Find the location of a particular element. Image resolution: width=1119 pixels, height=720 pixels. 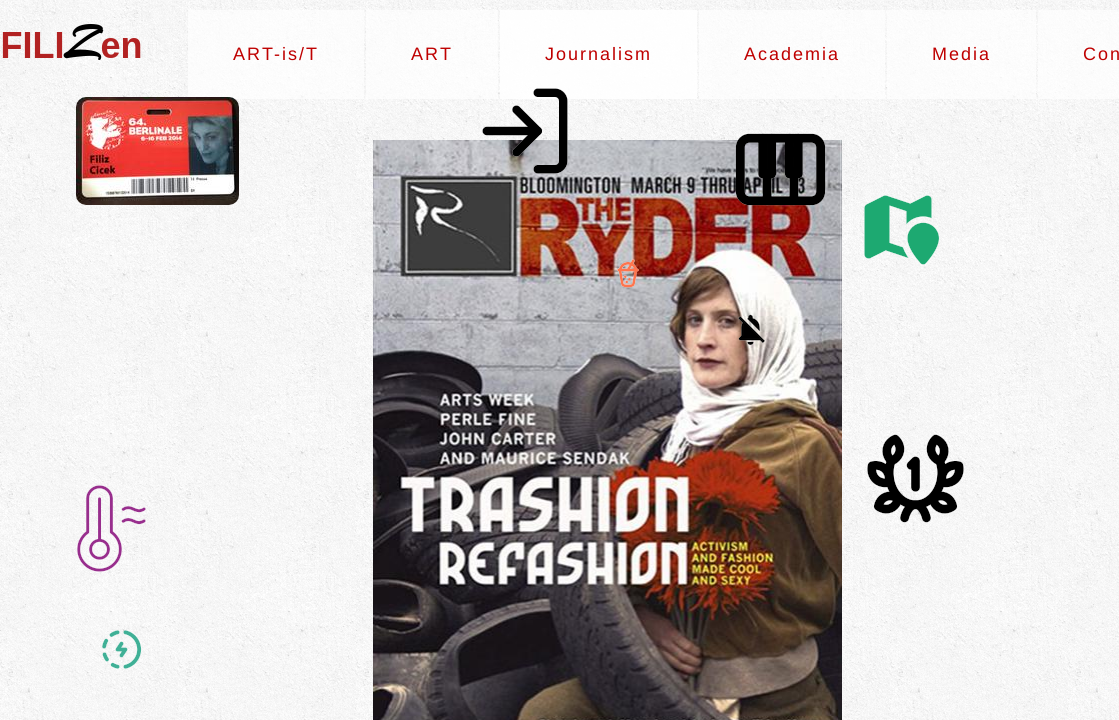

view map with marked location is located at coordinates (898, 227).